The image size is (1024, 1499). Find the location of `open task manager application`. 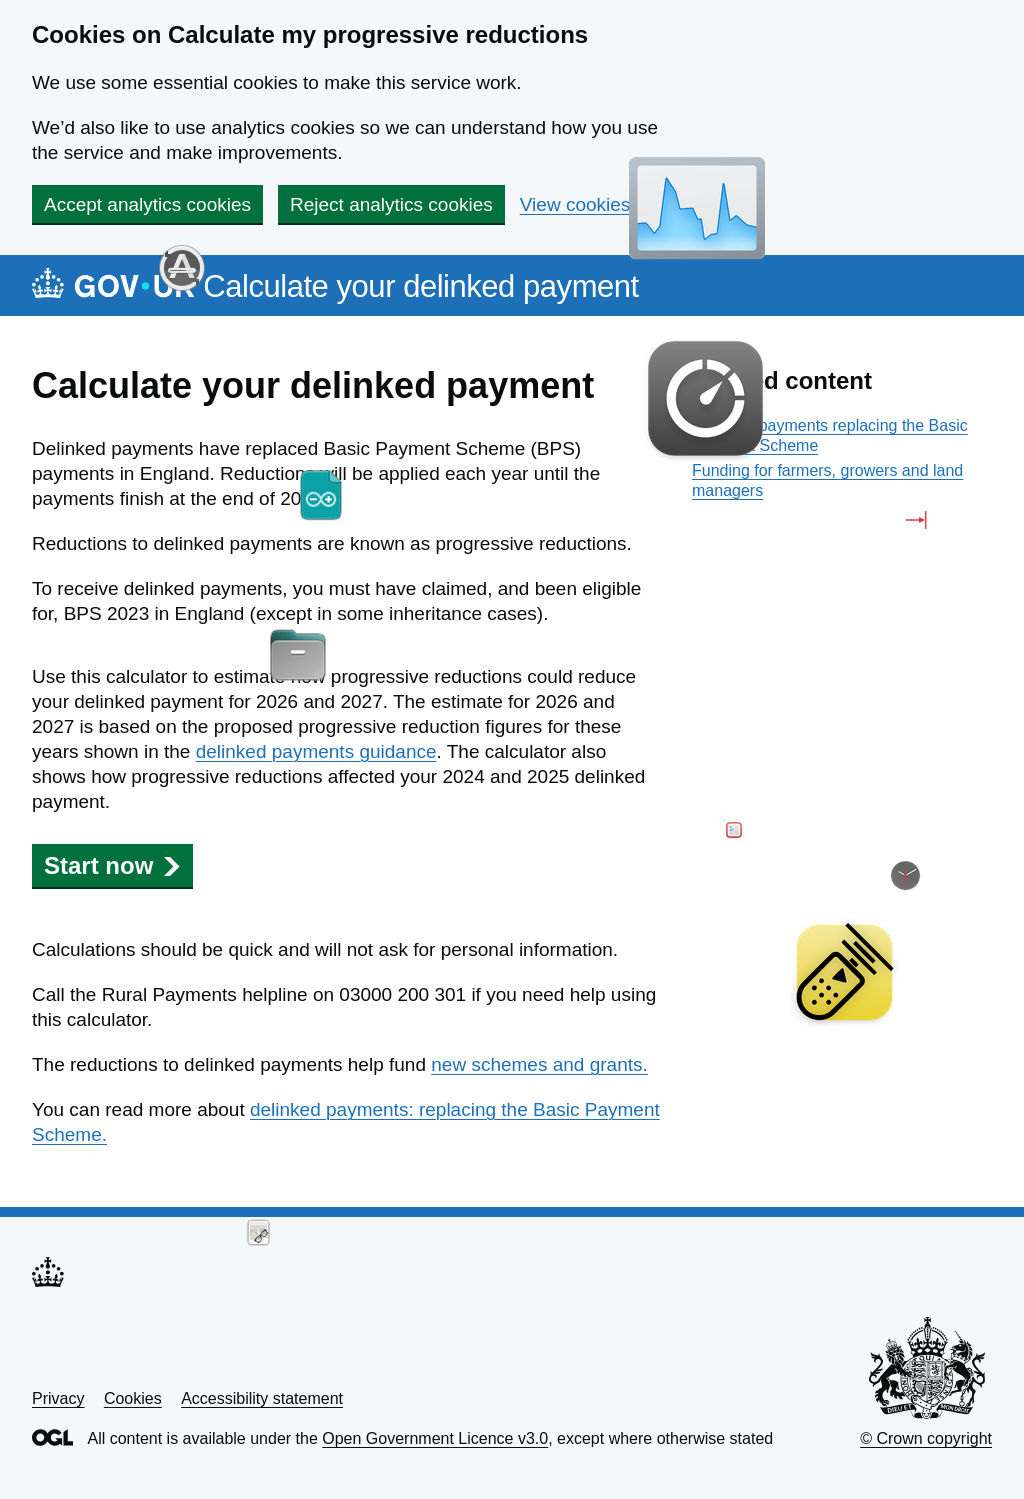

open task manager application is located at coordinates (697, 208).